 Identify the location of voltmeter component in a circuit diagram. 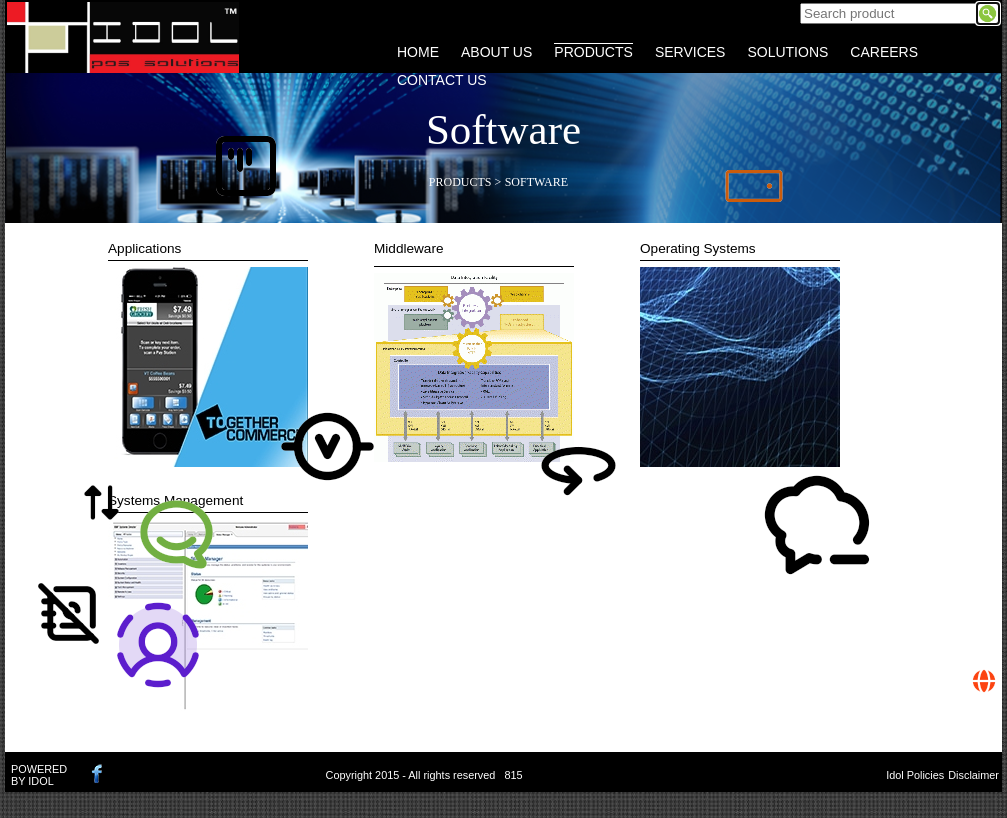
(327, 446).